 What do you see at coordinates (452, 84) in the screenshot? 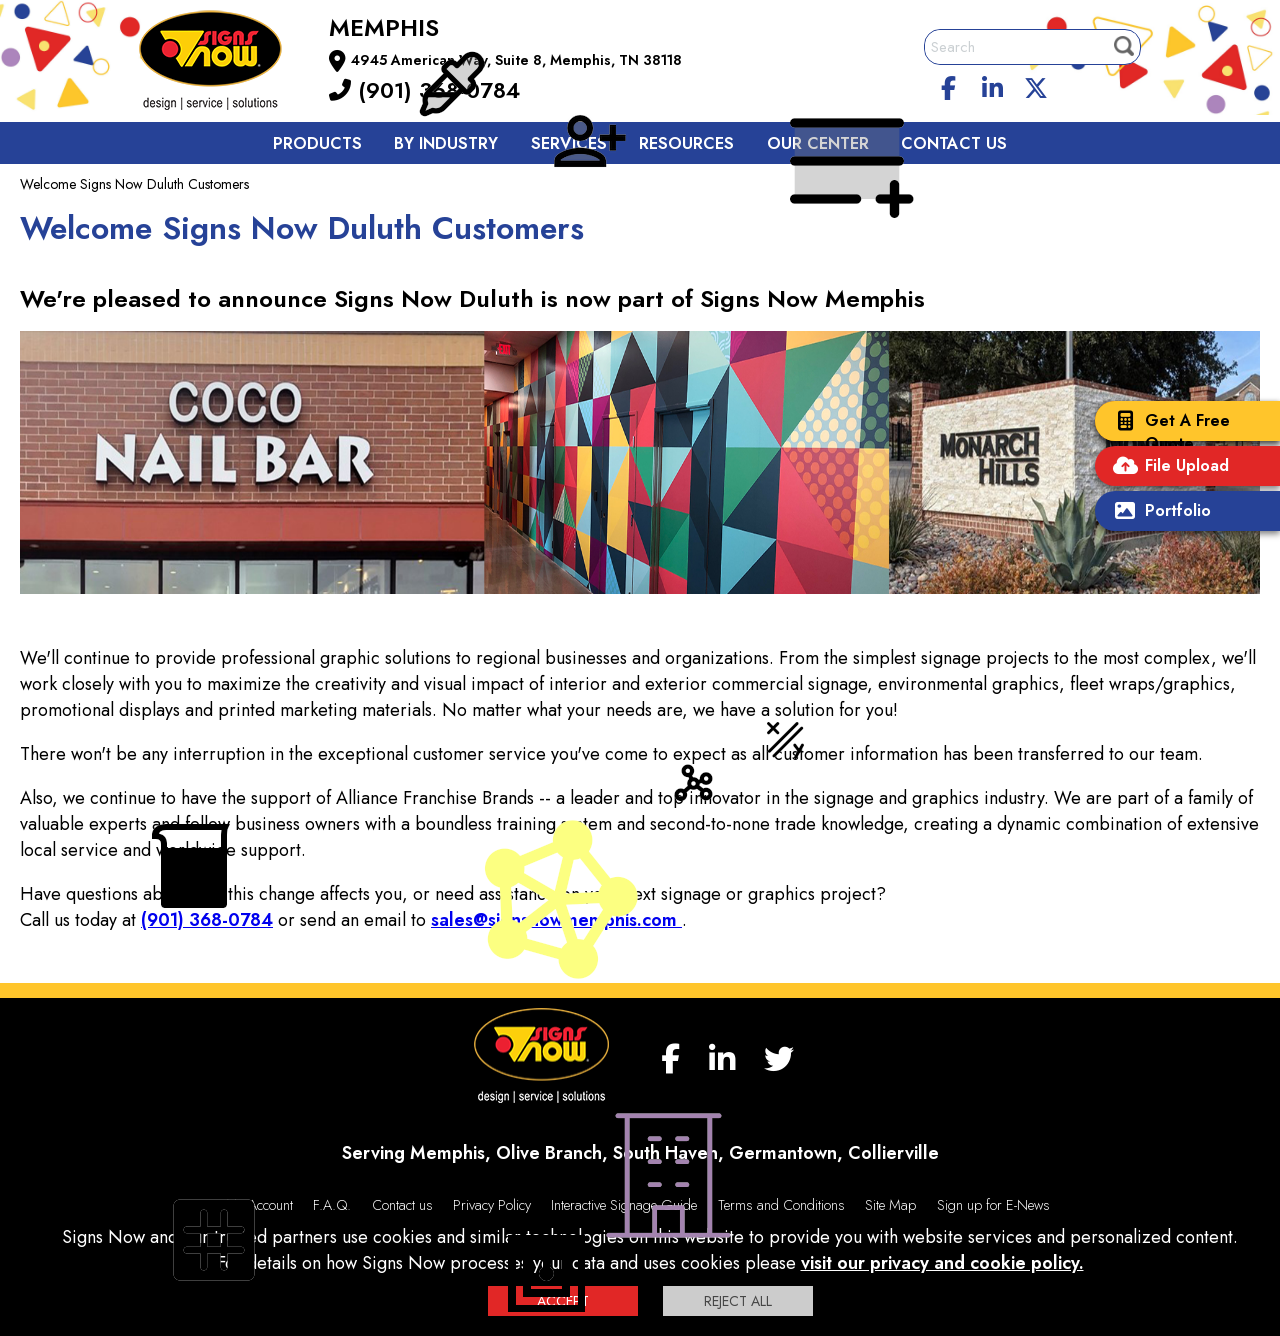
I see `pick a color from the canvas` at bounding box center [452, 84].